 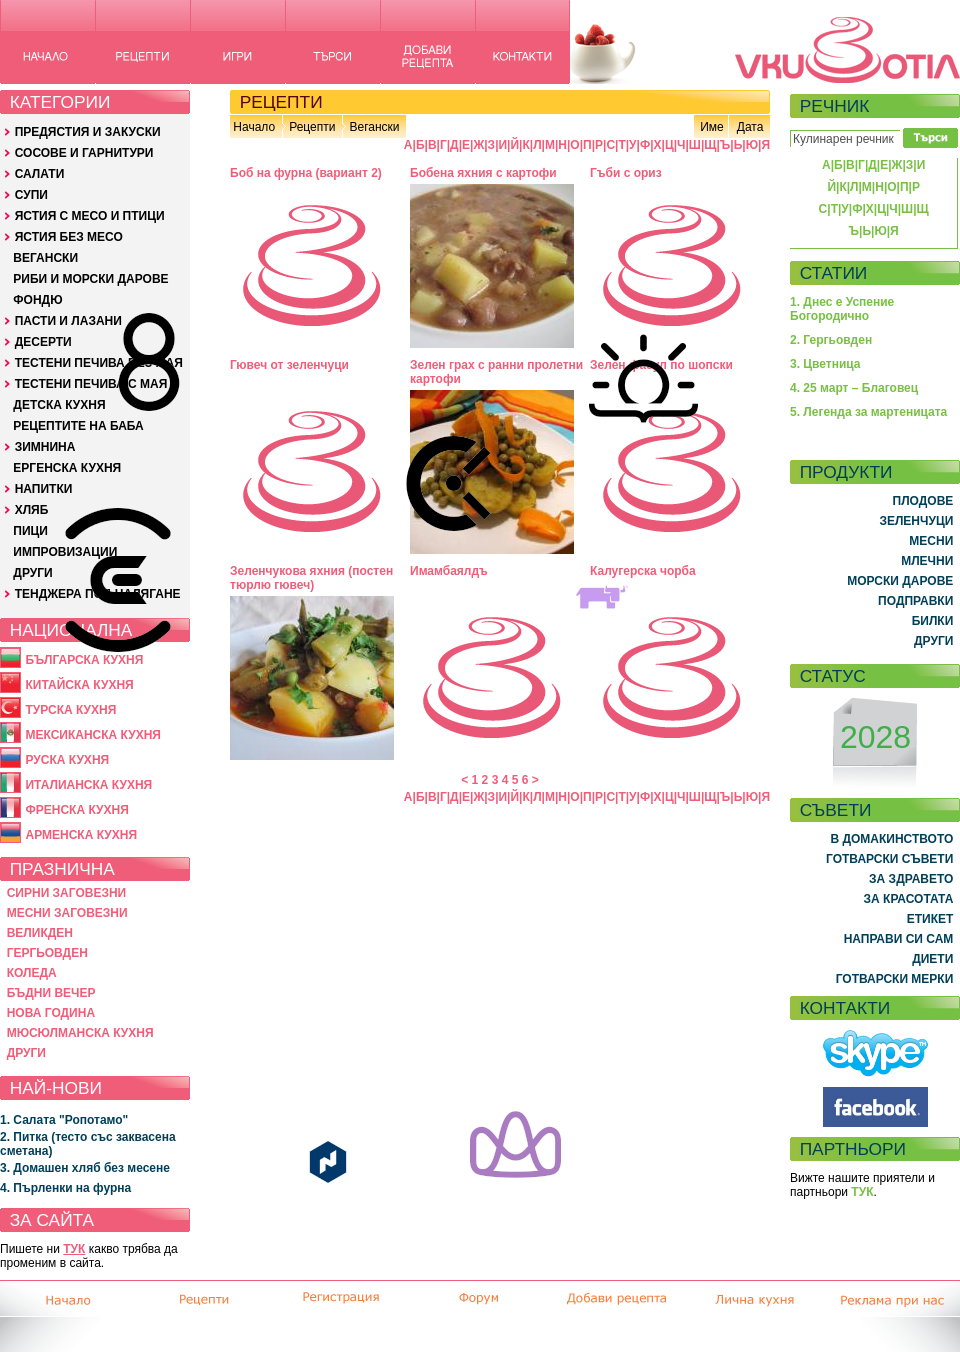 I want to click on indicates item number 8 in a list or sequence, so click(x=149, y=362).